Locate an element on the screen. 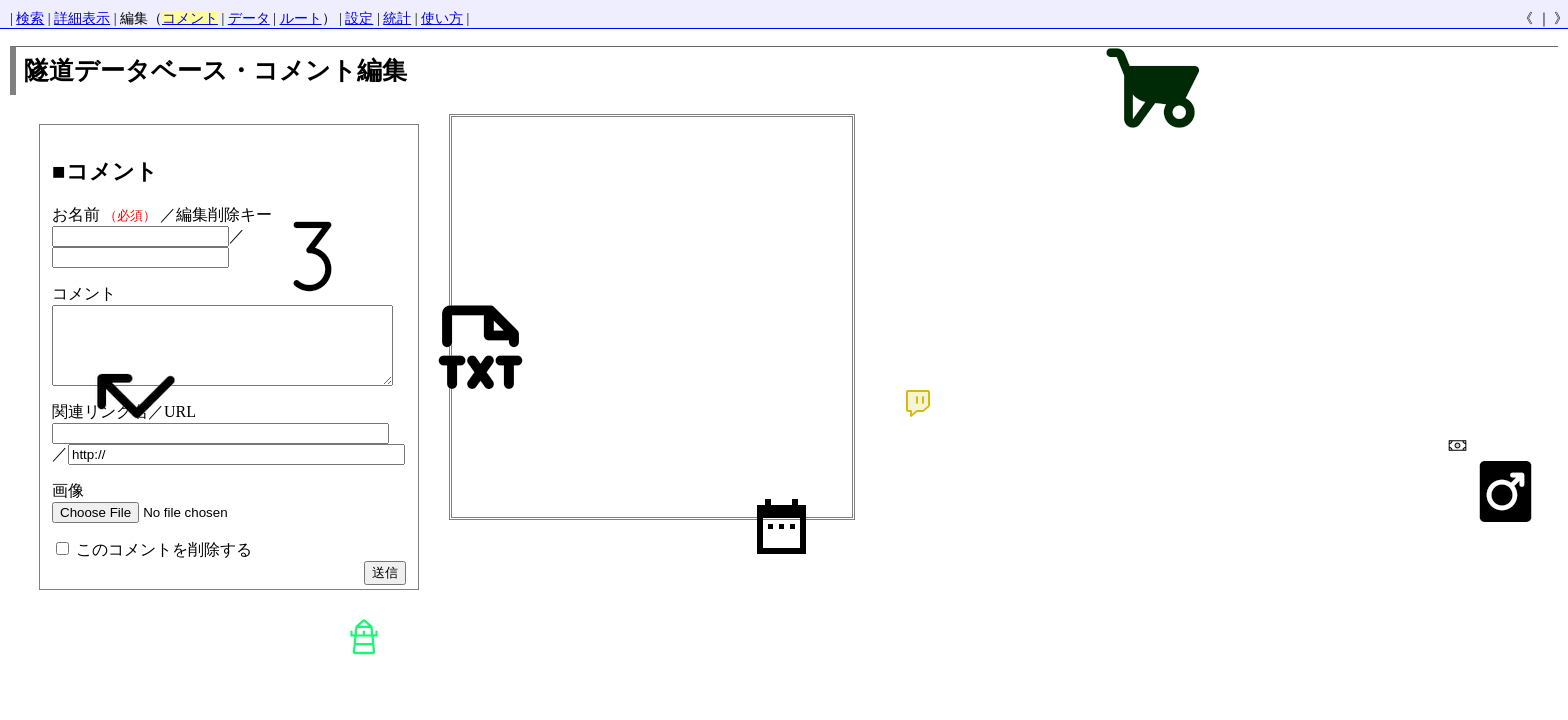  indicates a missed incoming call is located at coordinates (137, 396).